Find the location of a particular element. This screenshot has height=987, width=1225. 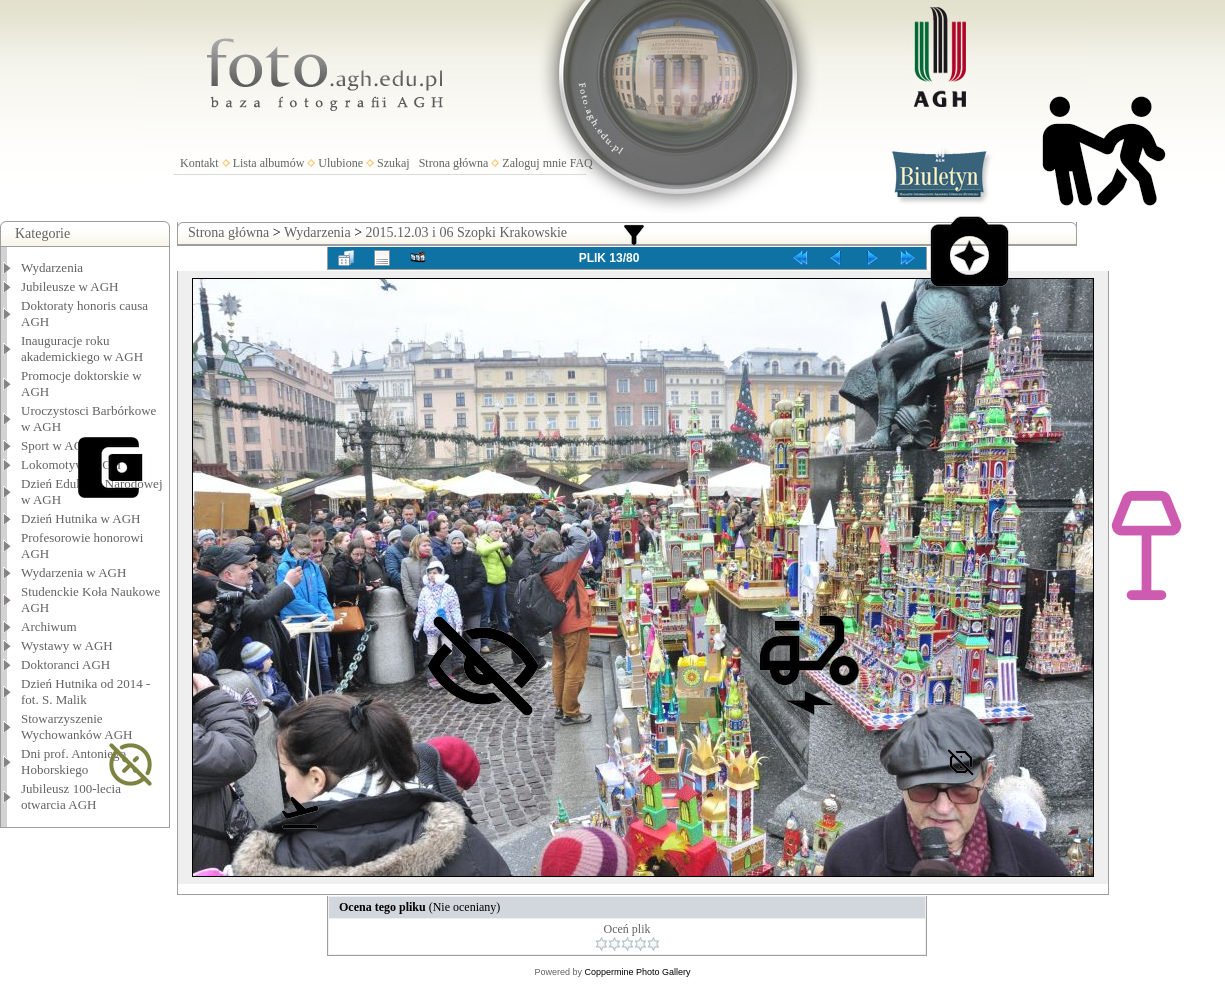

disable or turn off reporting is located at coordinates (961, 762).